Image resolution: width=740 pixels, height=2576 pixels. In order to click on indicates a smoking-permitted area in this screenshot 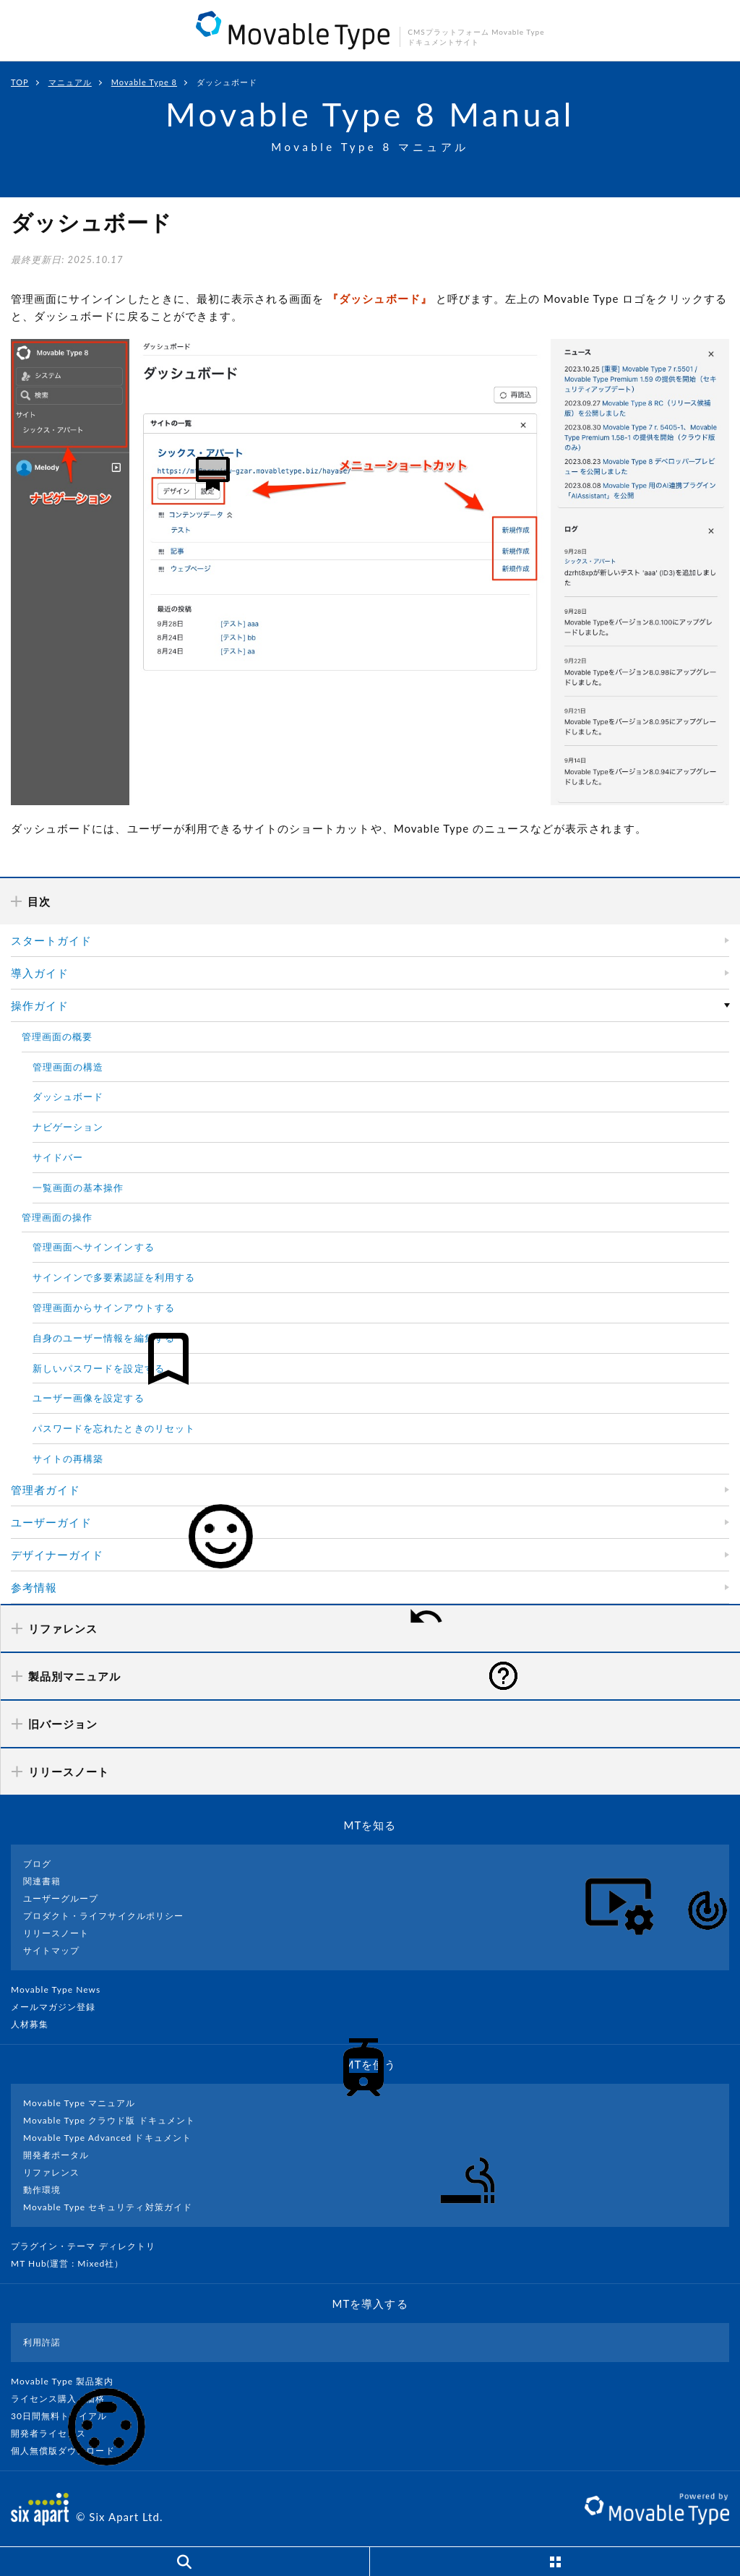, I will do `click(468, 2184)`.